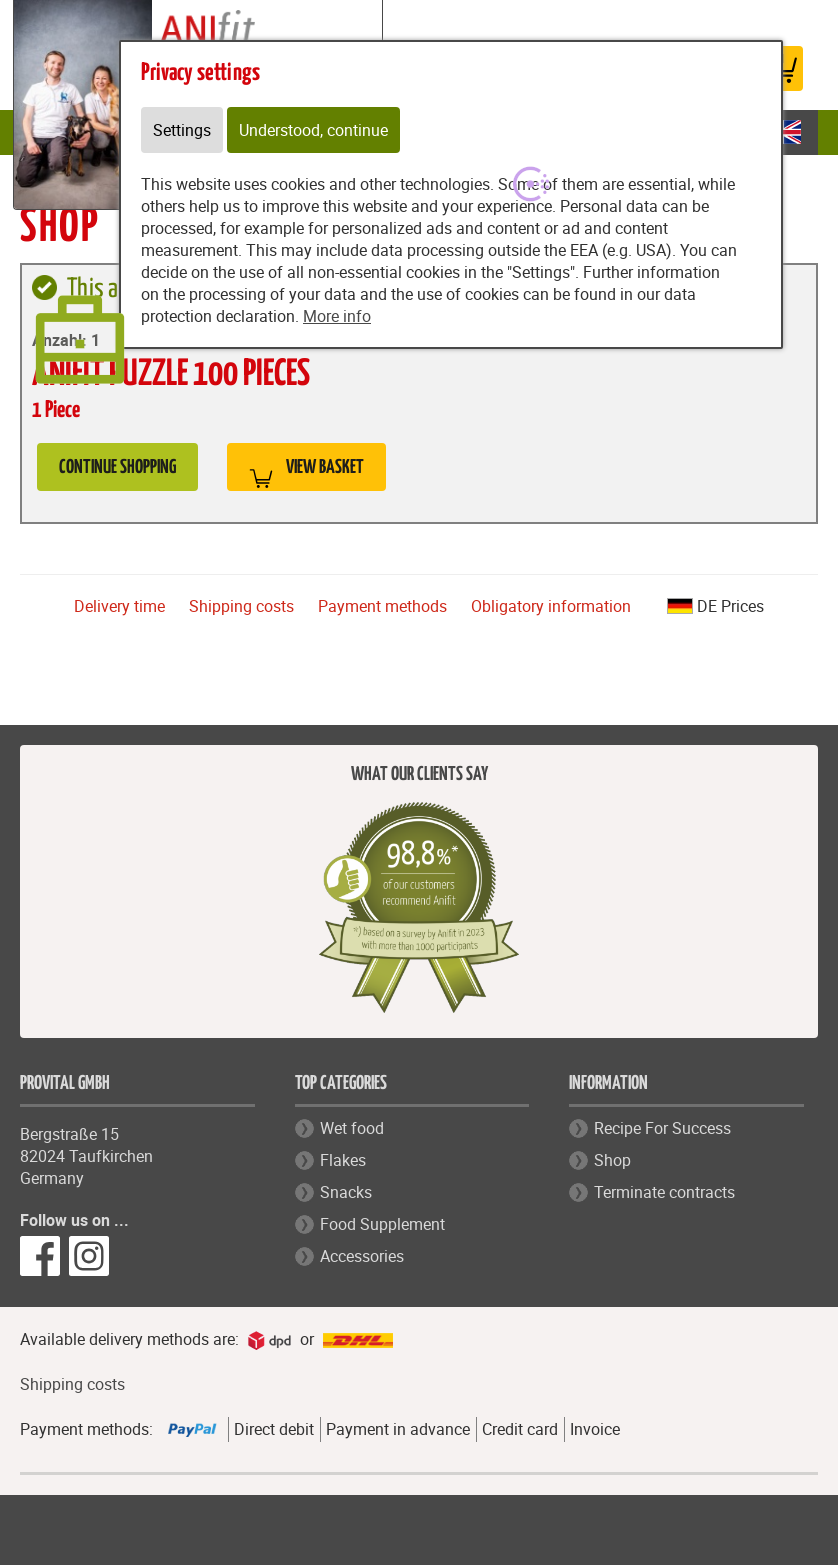 This screenshot has height=1565, width=838. What do you see at coordinates (531, 184) in the screenshot?
I see `HashiCorp Consul logo` at bounding box center [531, 184].